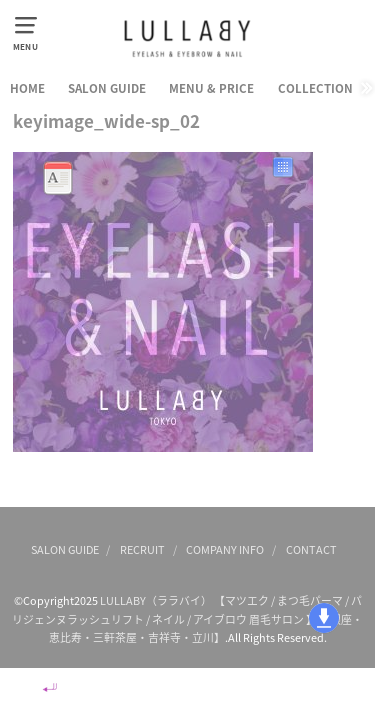 Image resolution: width=375 pixels, height=720 pixels. Describe the element at coordinates (49, 687) in the screenshot. I see `reply to all recipients of an email` at that location.